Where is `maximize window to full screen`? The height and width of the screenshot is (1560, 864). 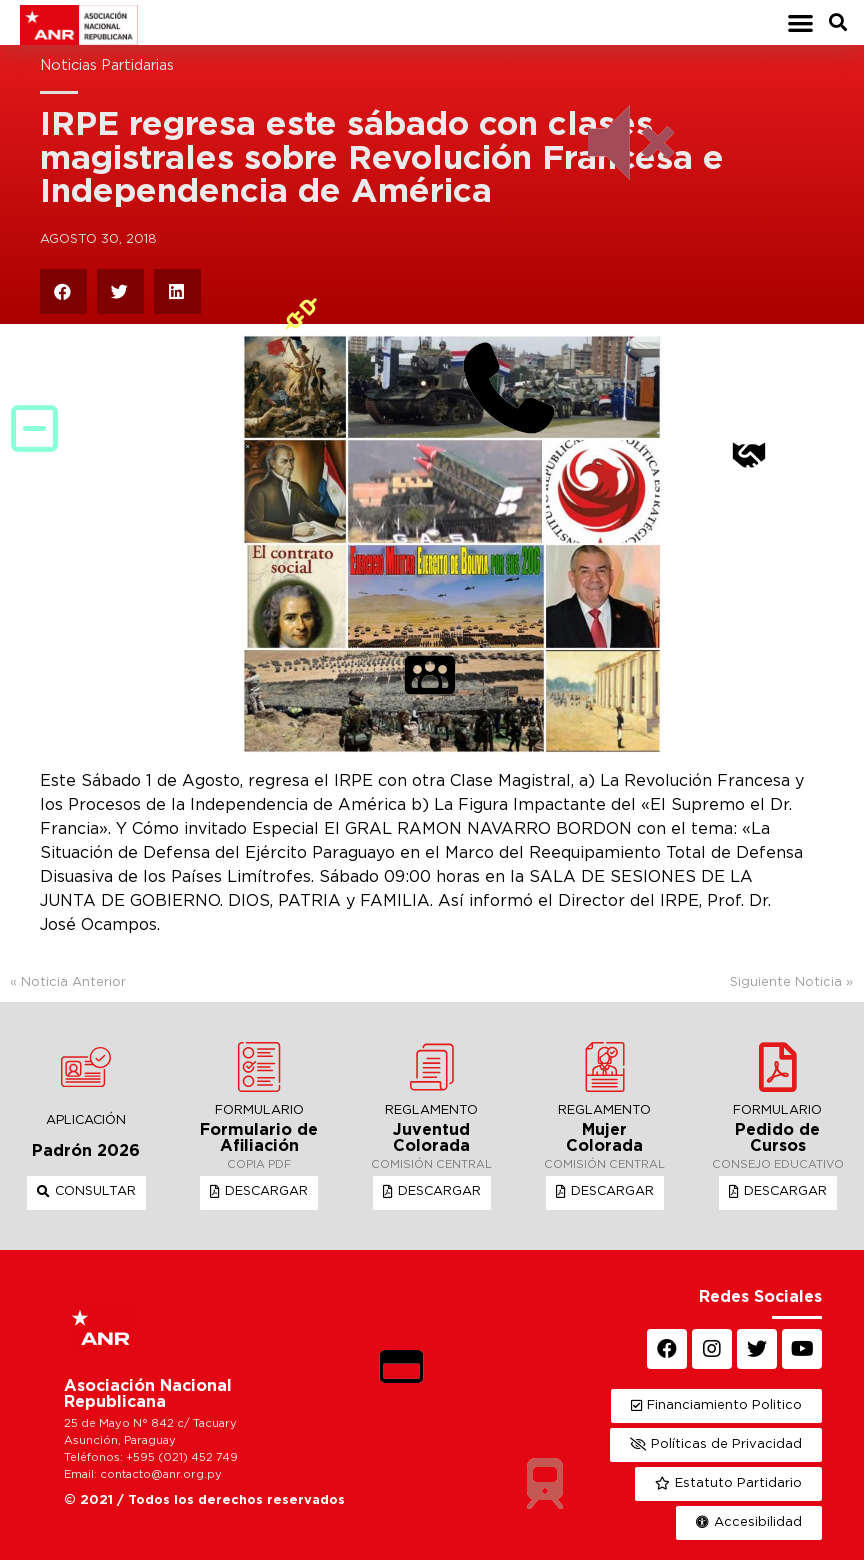 maximize window to full screen is located at coordinates (401, 1366).